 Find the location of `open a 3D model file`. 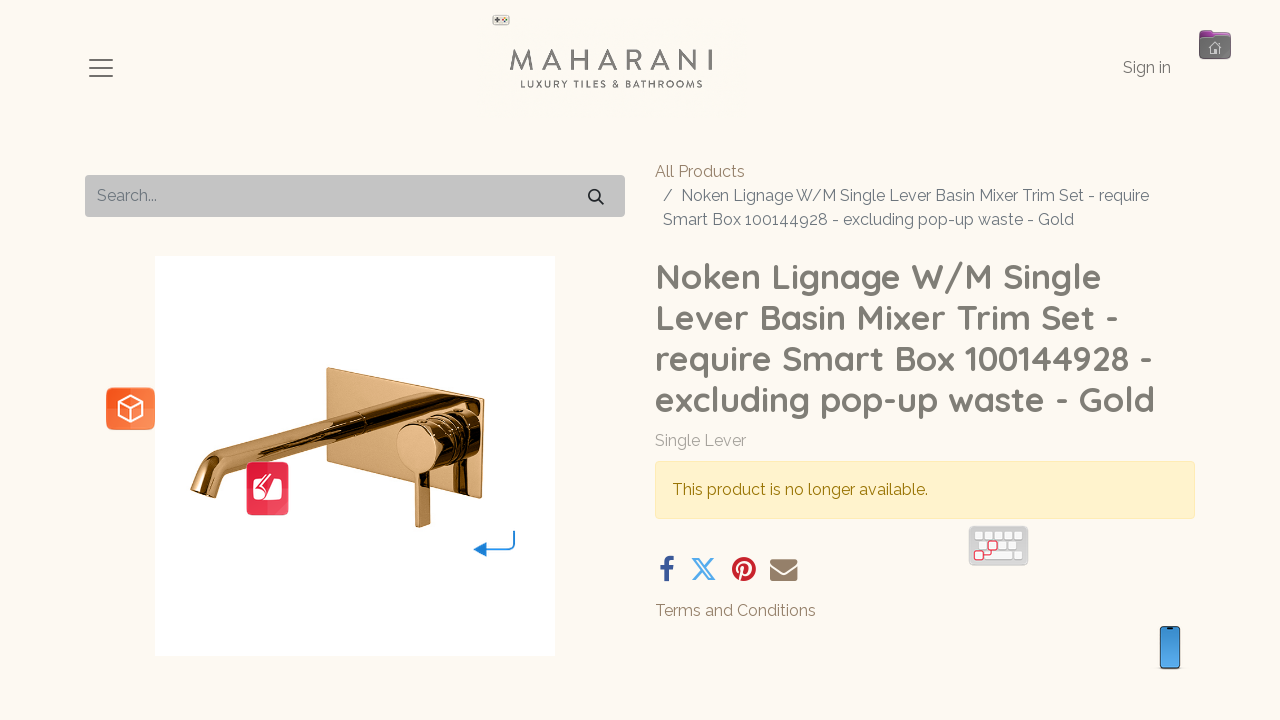

open a 3D model file is located at coordinates (130, 407).